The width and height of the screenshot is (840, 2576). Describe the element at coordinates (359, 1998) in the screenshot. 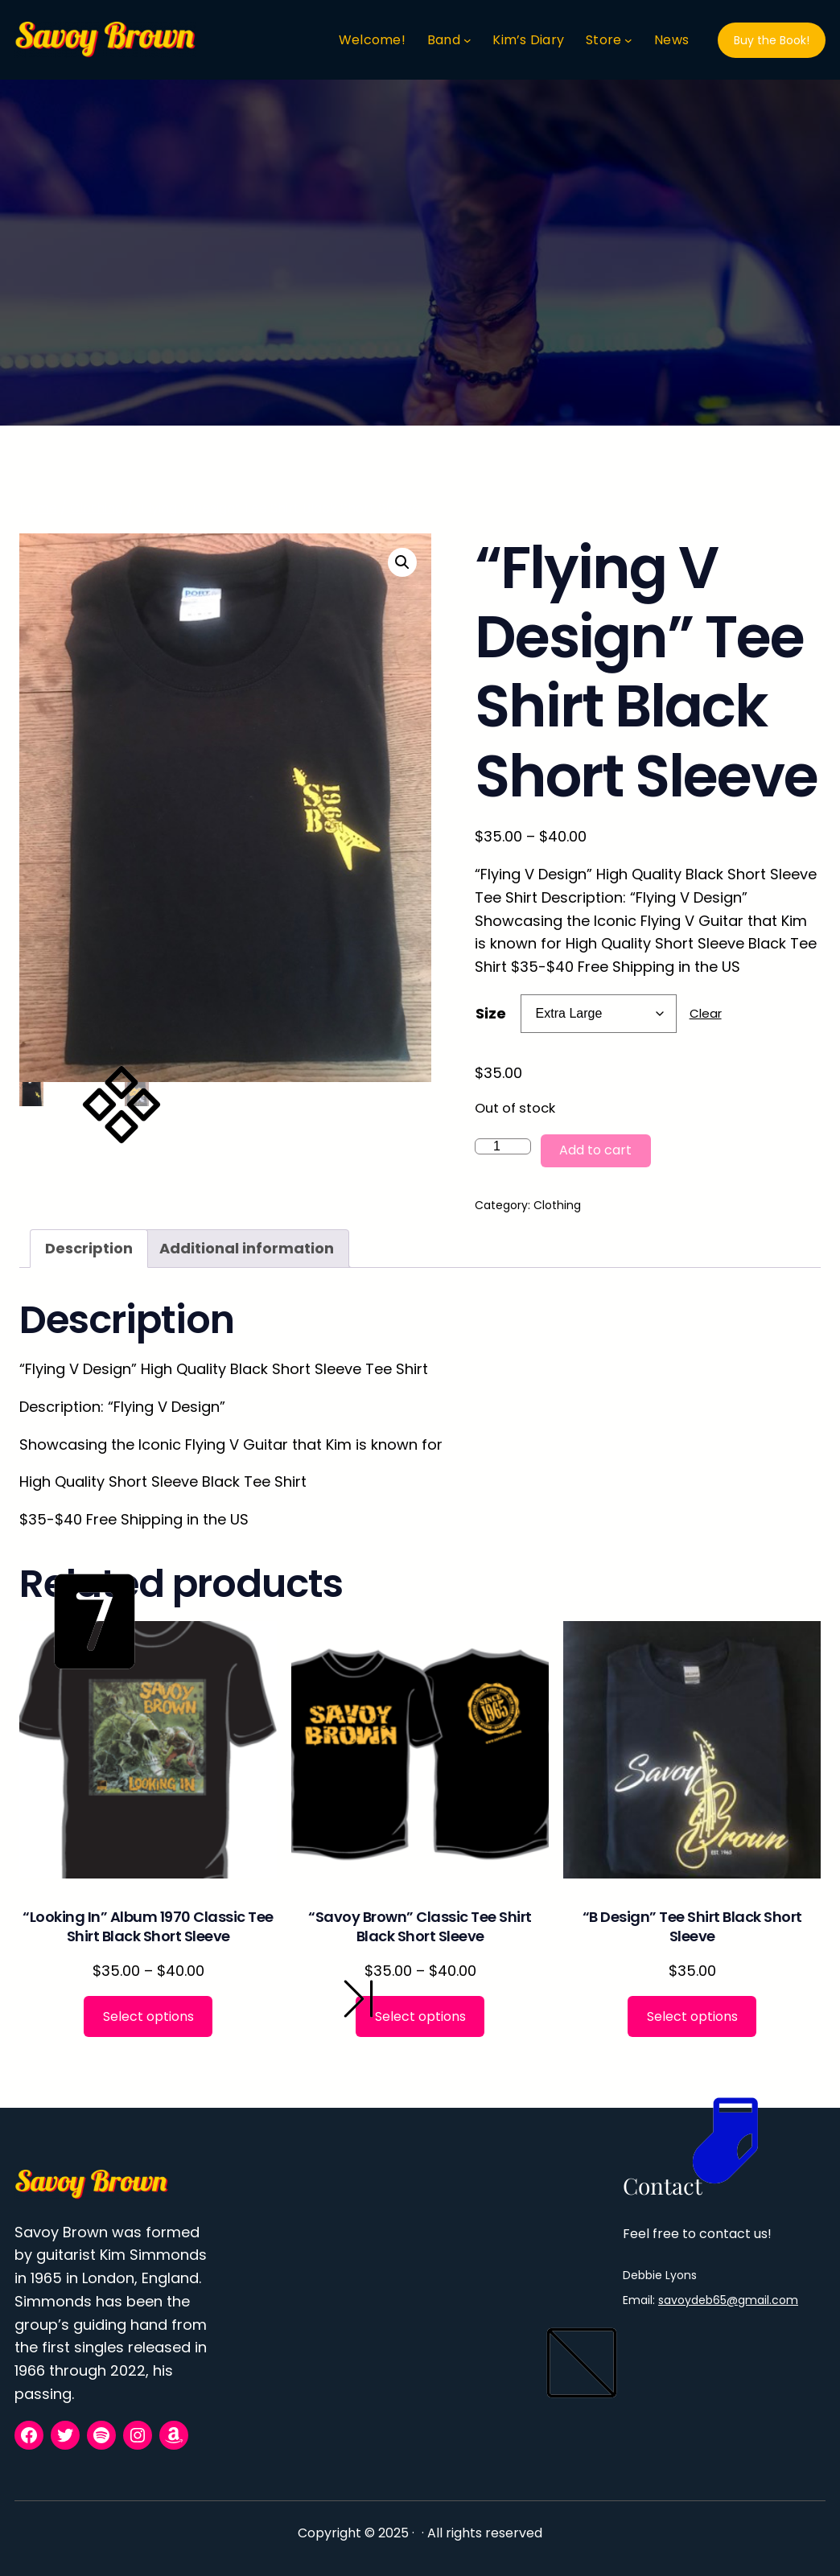

I see `skip to the end of a track or playlist` at that location.